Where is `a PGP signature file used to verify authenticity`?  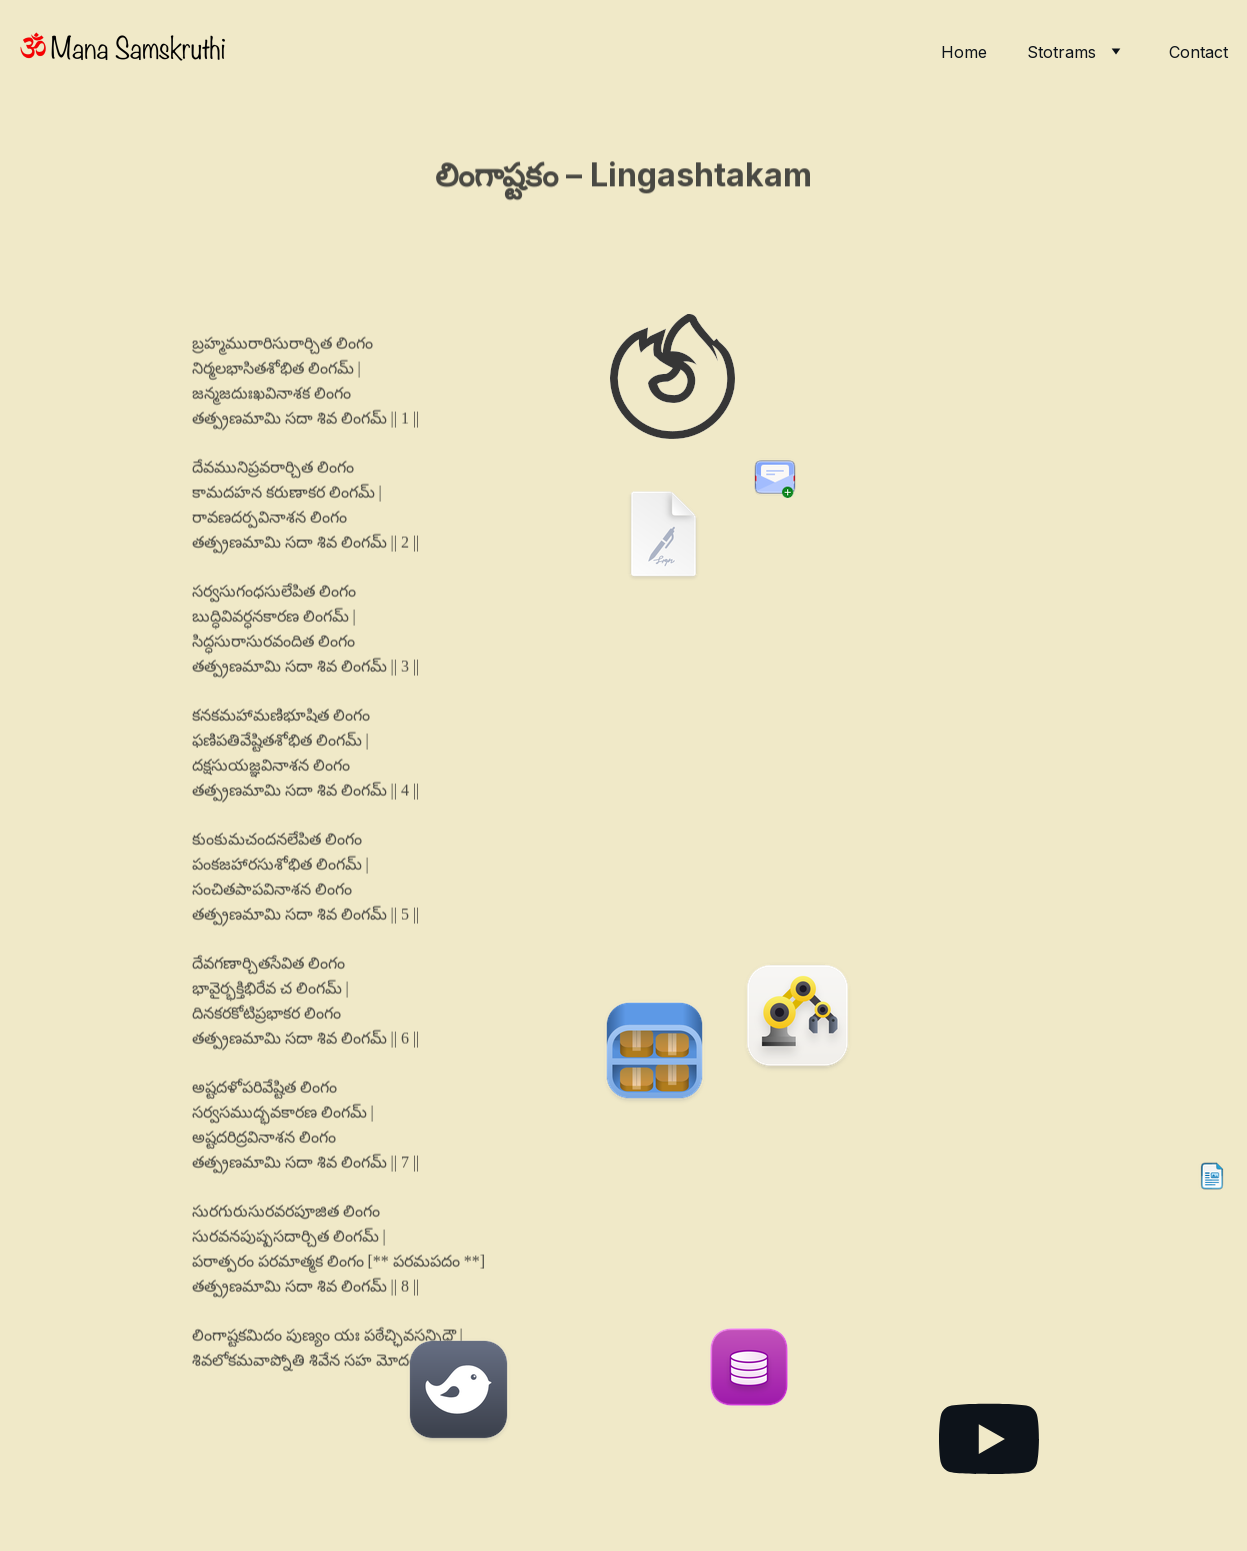 a PGP signature file used to verify authenticity is located at coordinates (663, 535).